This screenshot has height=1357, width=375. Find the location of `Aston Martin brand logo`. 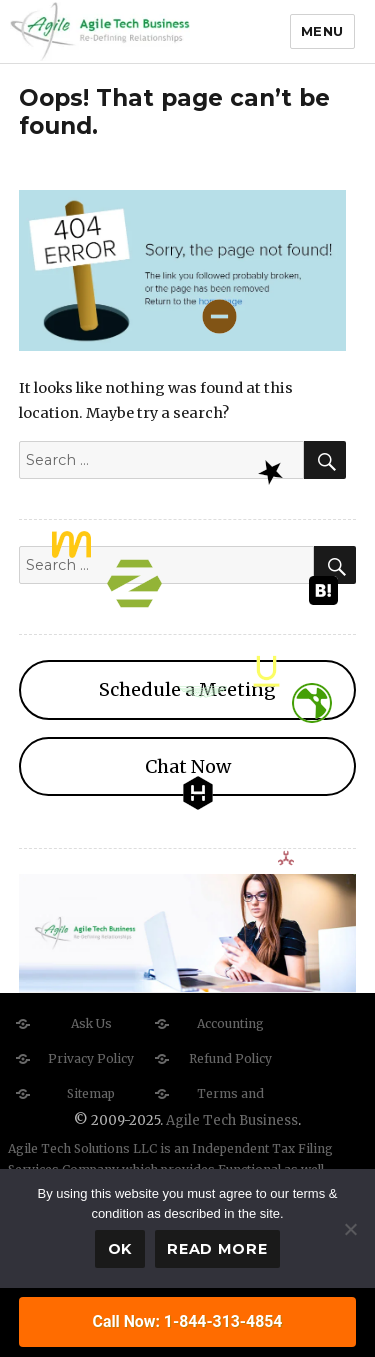

Aston Martin brand logo is located at coordinates (203, 692).